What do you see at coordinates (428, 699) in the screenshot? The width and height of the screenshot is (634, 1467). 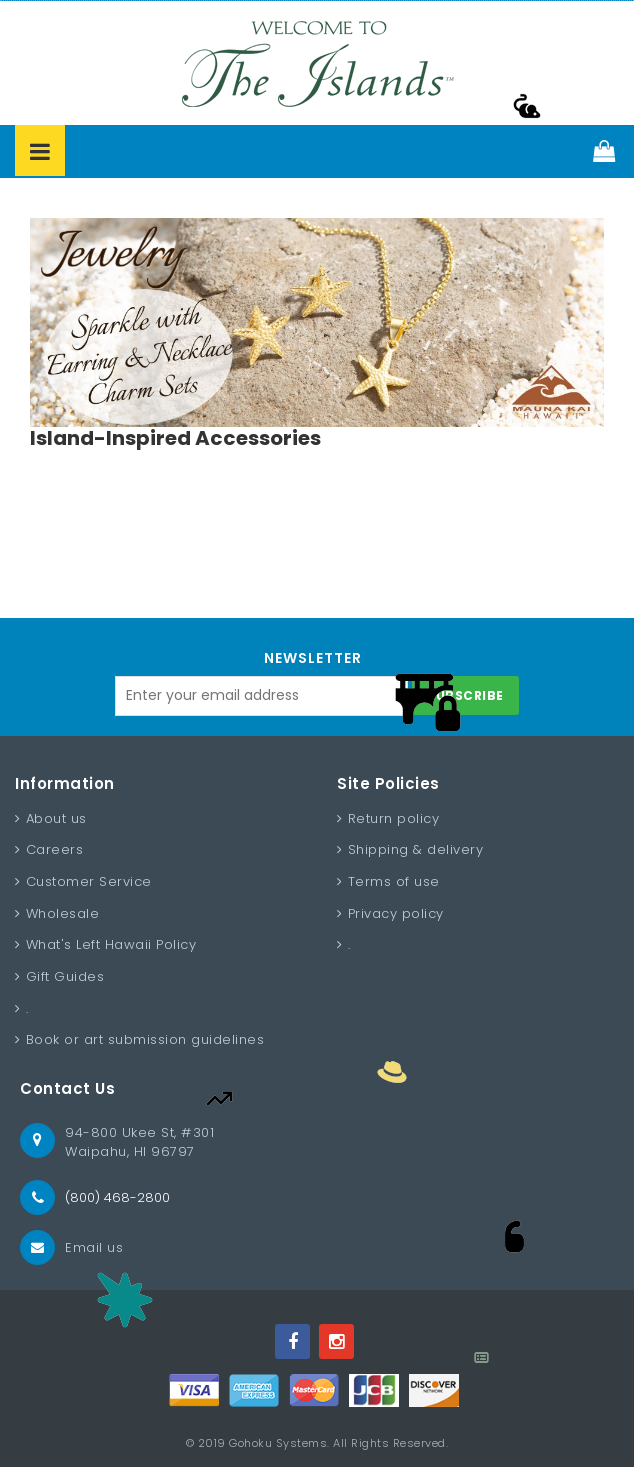 I see `indicates a locked or secured bridge crossing` at bounding box center [428, 699].